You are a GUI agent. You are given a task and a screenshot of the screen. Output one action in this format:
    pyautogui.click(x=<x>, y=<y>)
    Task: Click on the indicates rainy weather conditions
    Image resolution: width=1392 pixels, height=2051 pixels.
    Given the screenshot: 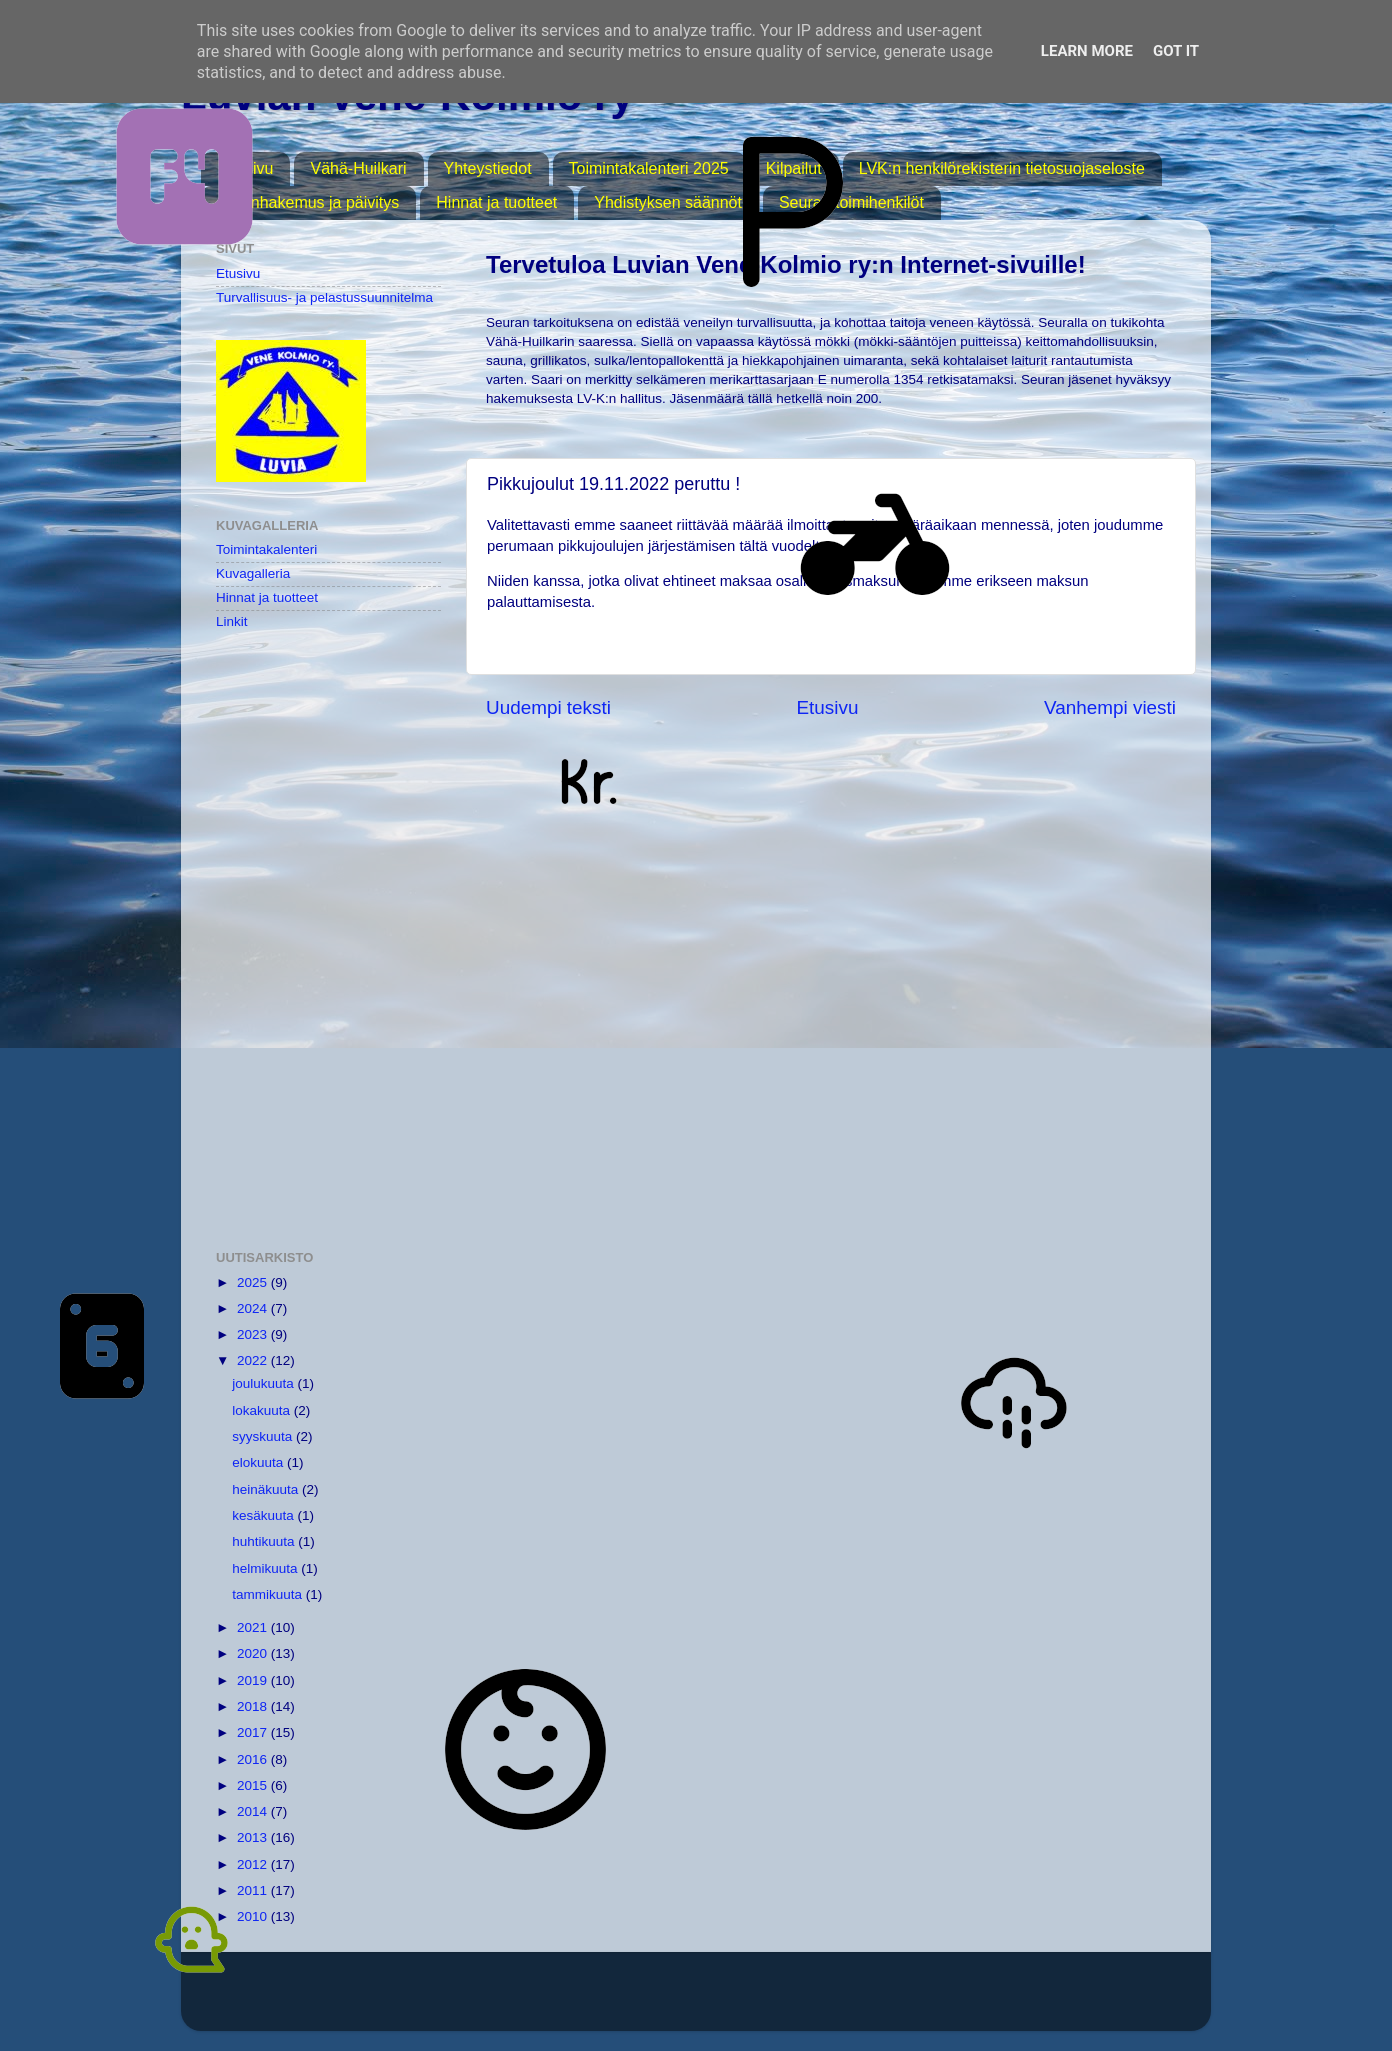 What is the action you would take?
    pyautogui.click(x=1012, y=1396)
    